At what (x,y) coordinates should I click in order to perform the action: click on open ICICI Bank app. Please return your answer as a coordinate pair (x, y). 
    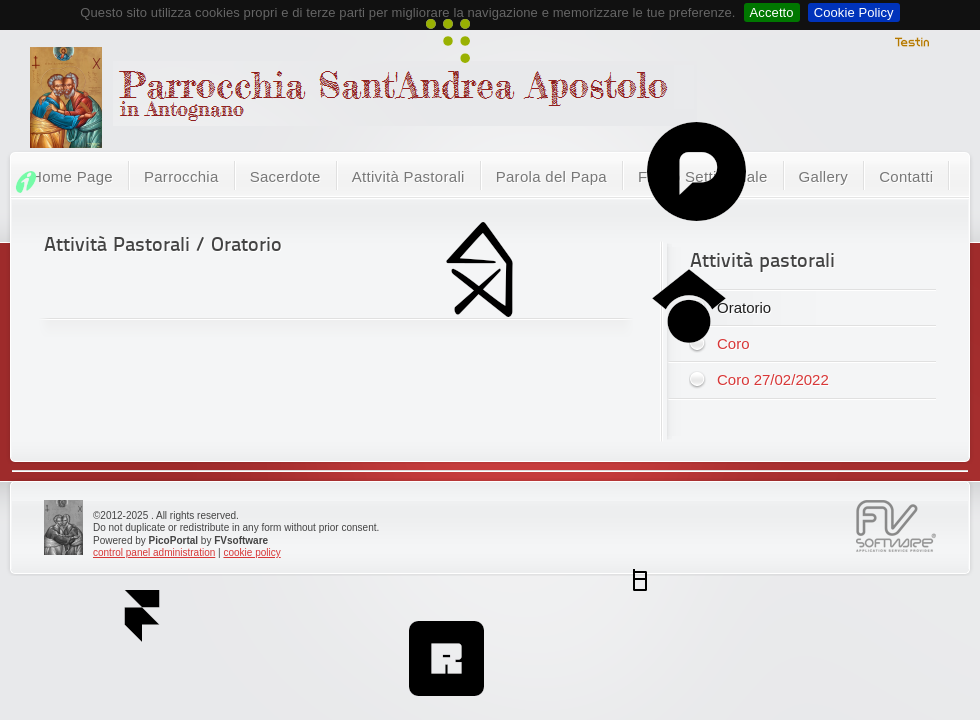
    Looking at the image, I should click on (26, 182).